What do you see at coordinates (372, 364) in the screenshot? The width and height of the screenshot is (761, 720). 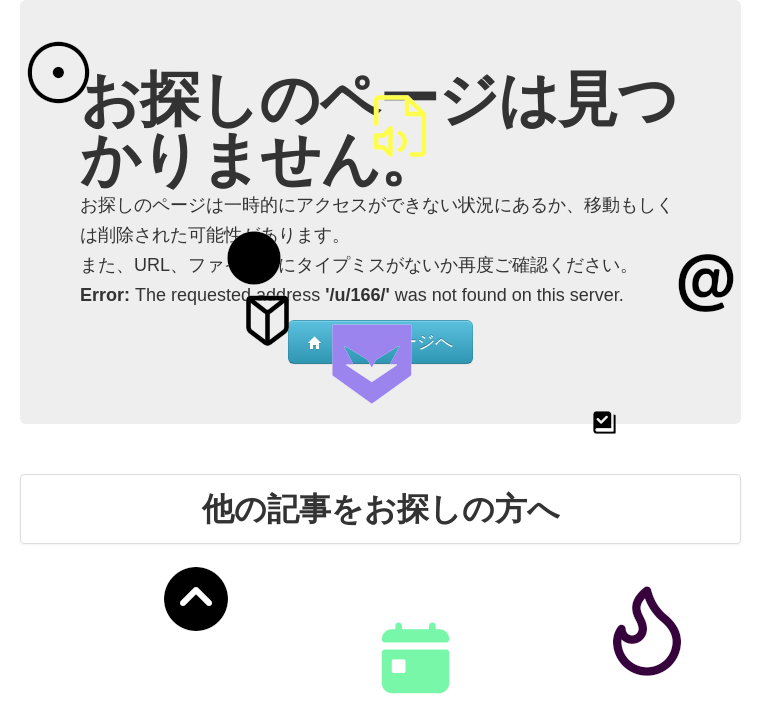 I see `indicates membership in Discord's HypeSquad House of Bravery` at bounding box center [372, 364].